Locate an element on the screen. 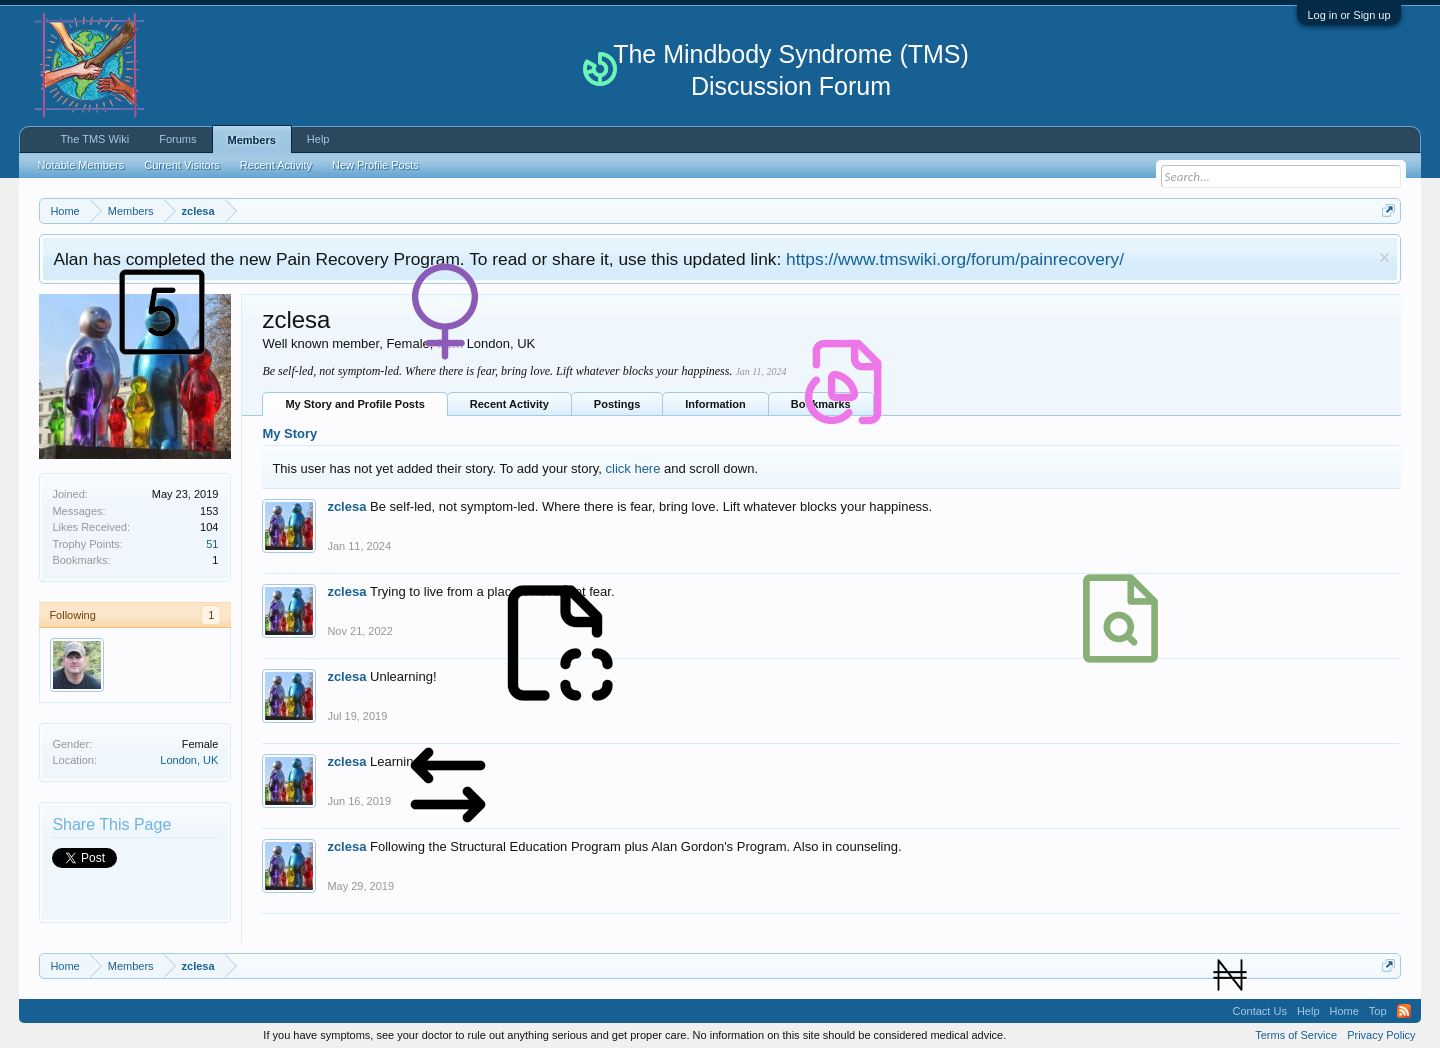 The image size is (1440, 1048). indicates female gender option is located at coordinates (445, 310).